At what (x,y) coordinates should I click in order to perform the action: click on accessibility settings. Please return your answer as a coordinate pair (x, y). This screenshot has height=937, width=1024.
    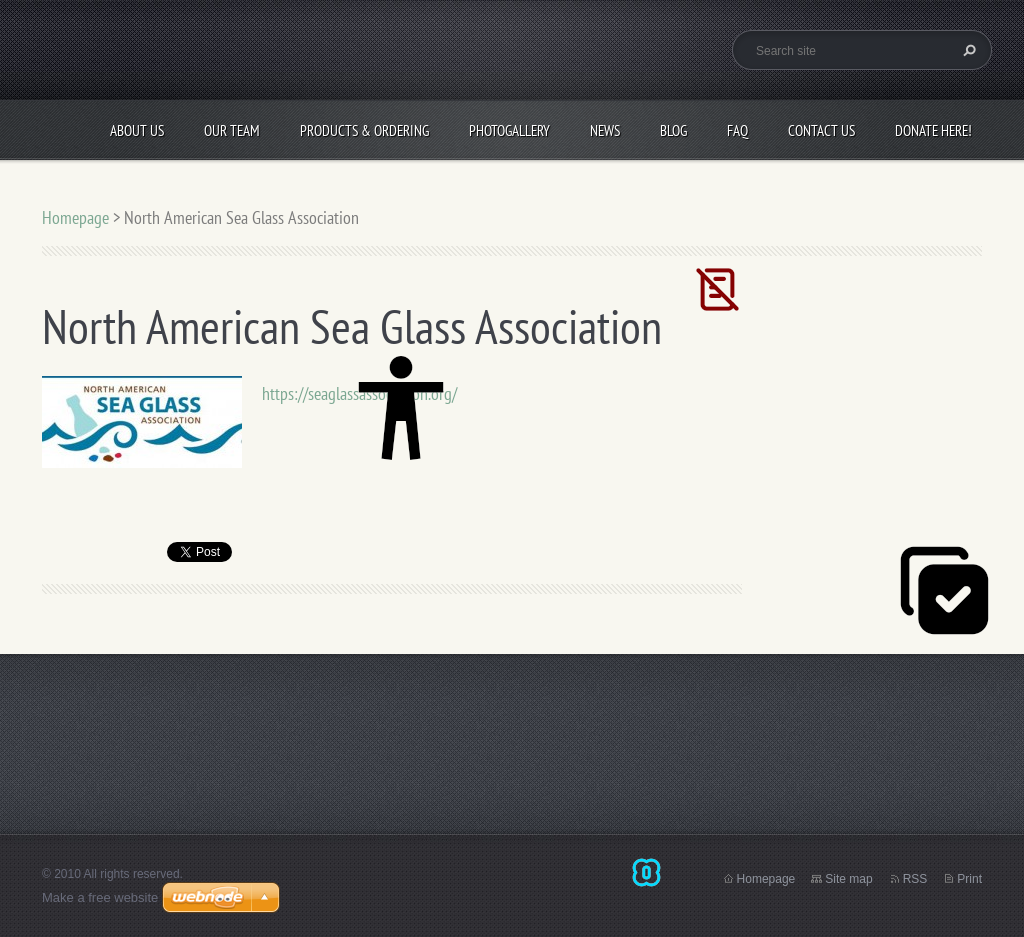
    Looking at the image, I should click on (401, 408).